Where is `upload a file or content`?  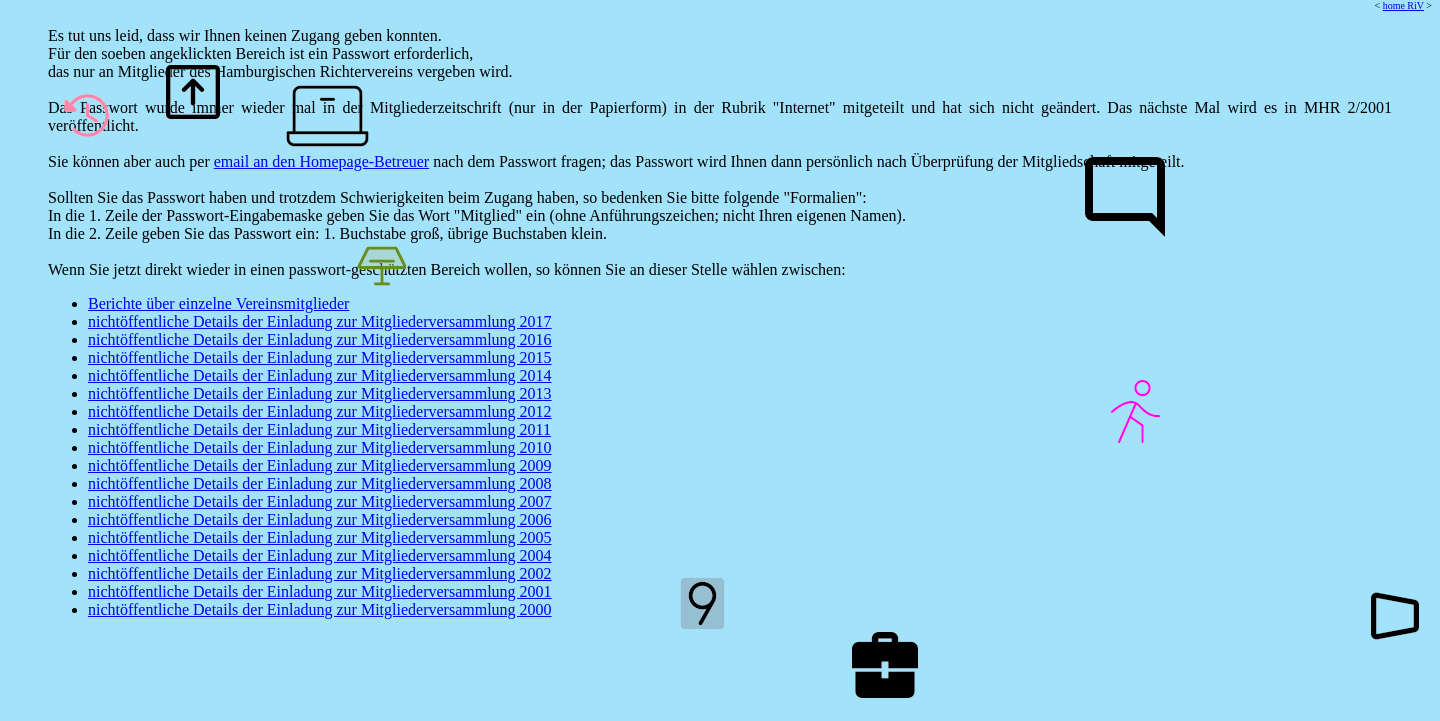
upload a file or content is located at coordinates (193, 92).